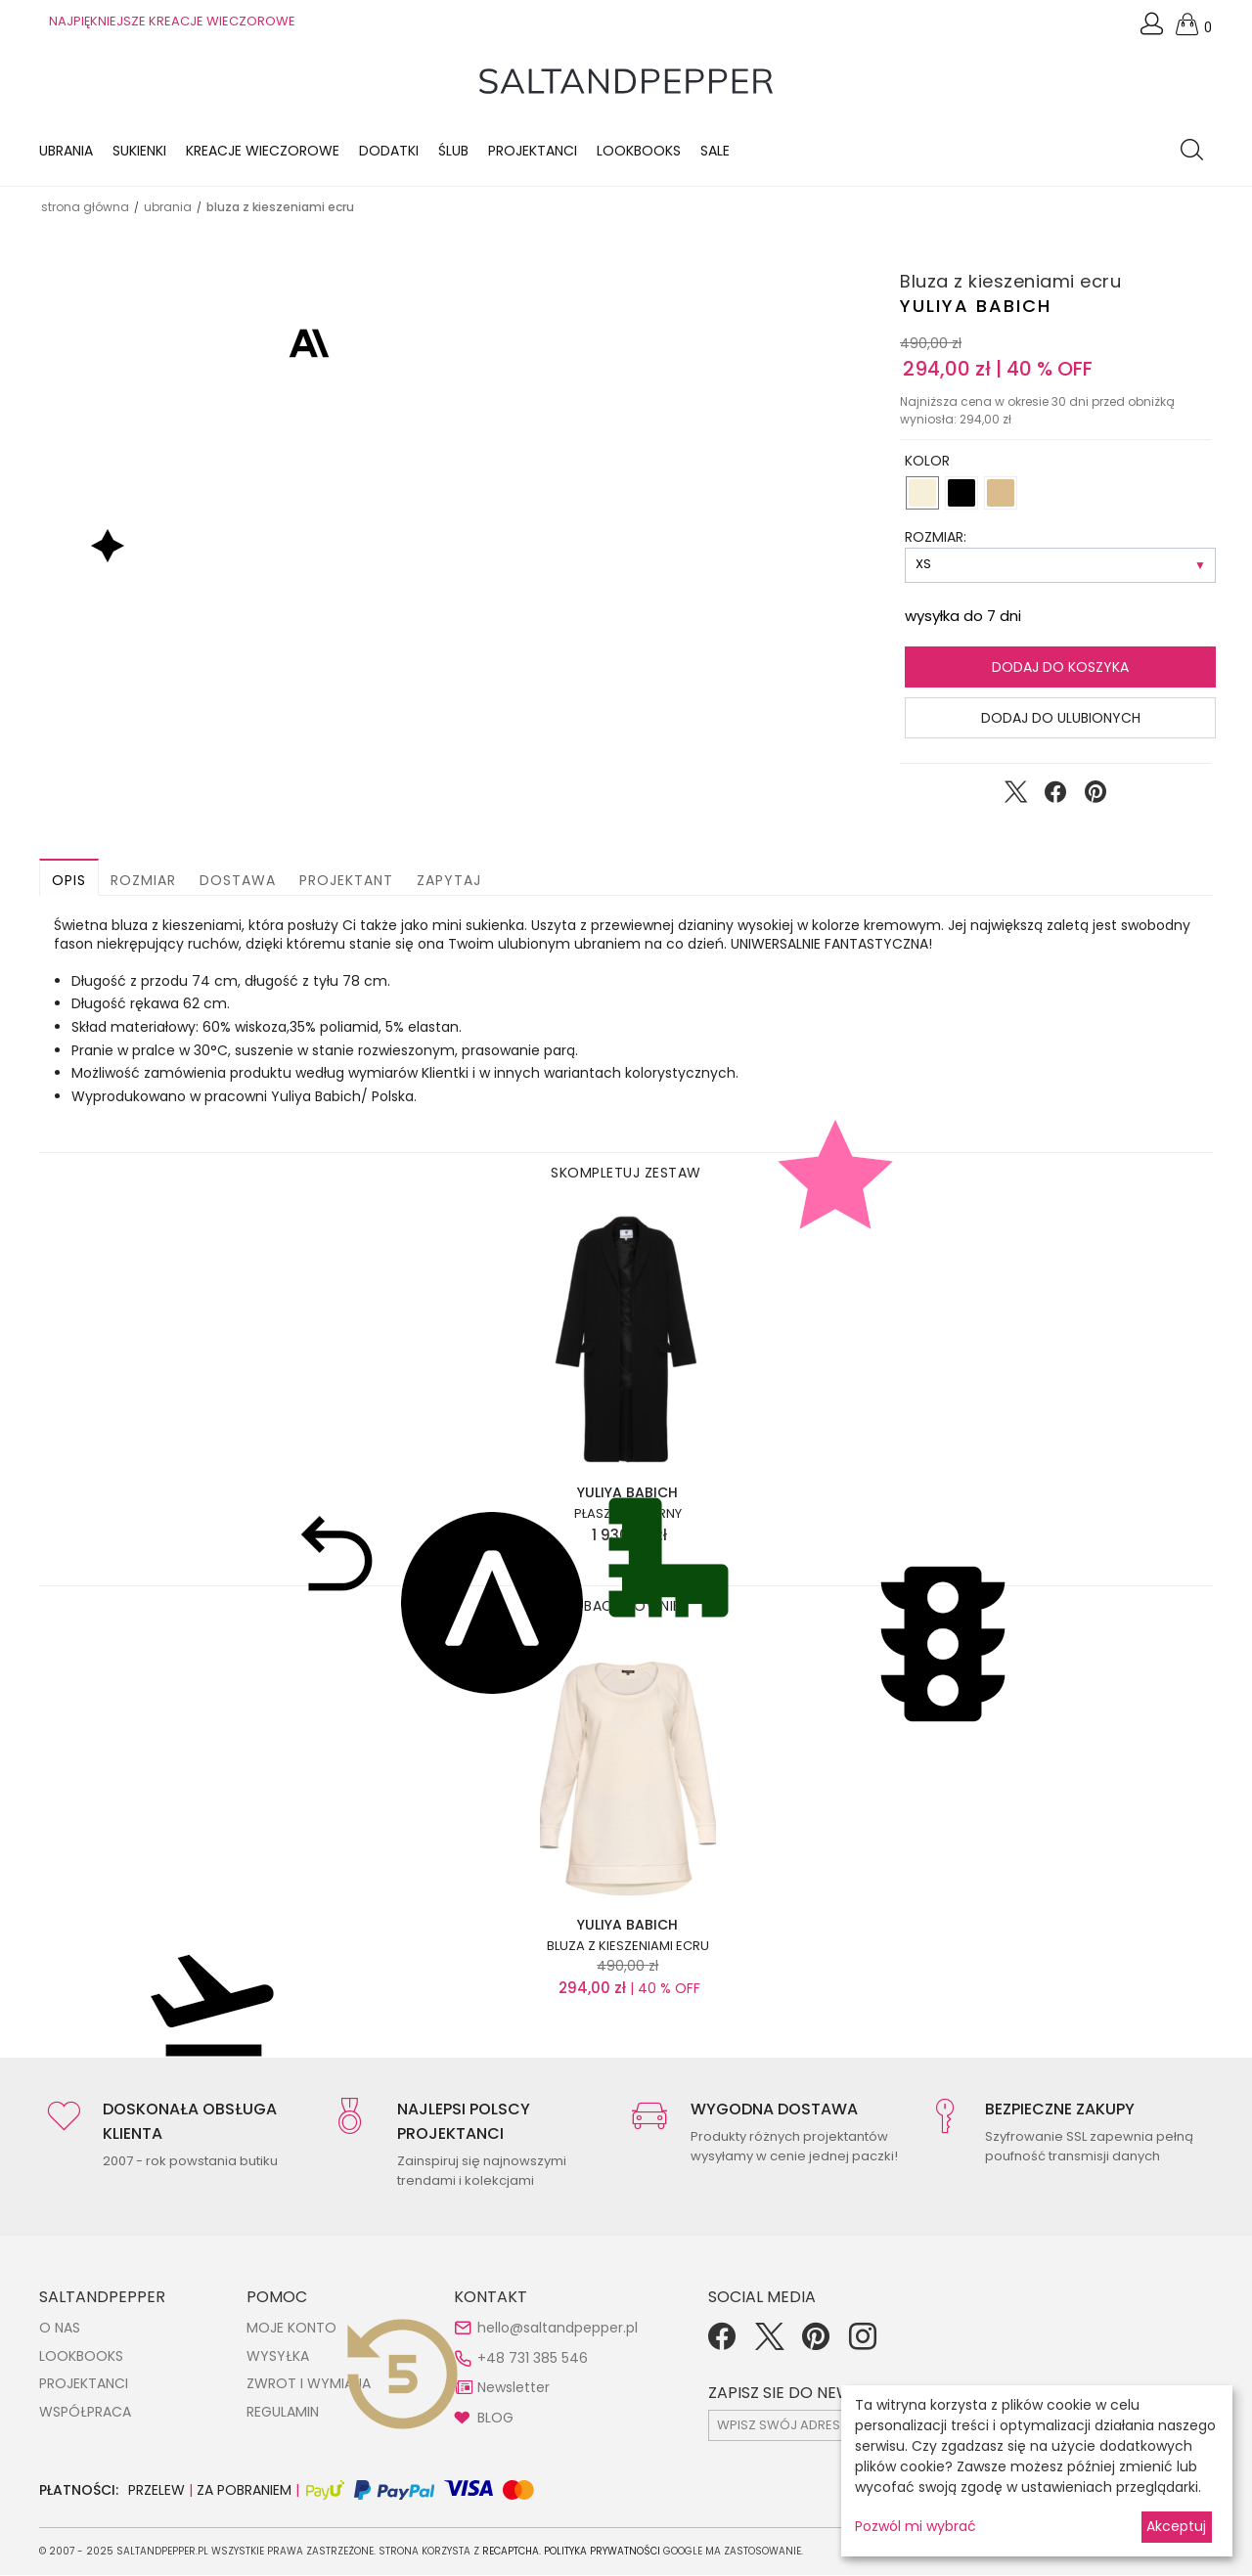 The width and height of the screenshot is (1252, 2576). What do you see at coordinates (402, 2374) in the screenshot?
I see `rewind 5 seconds` at bounding box center [402, 2374].